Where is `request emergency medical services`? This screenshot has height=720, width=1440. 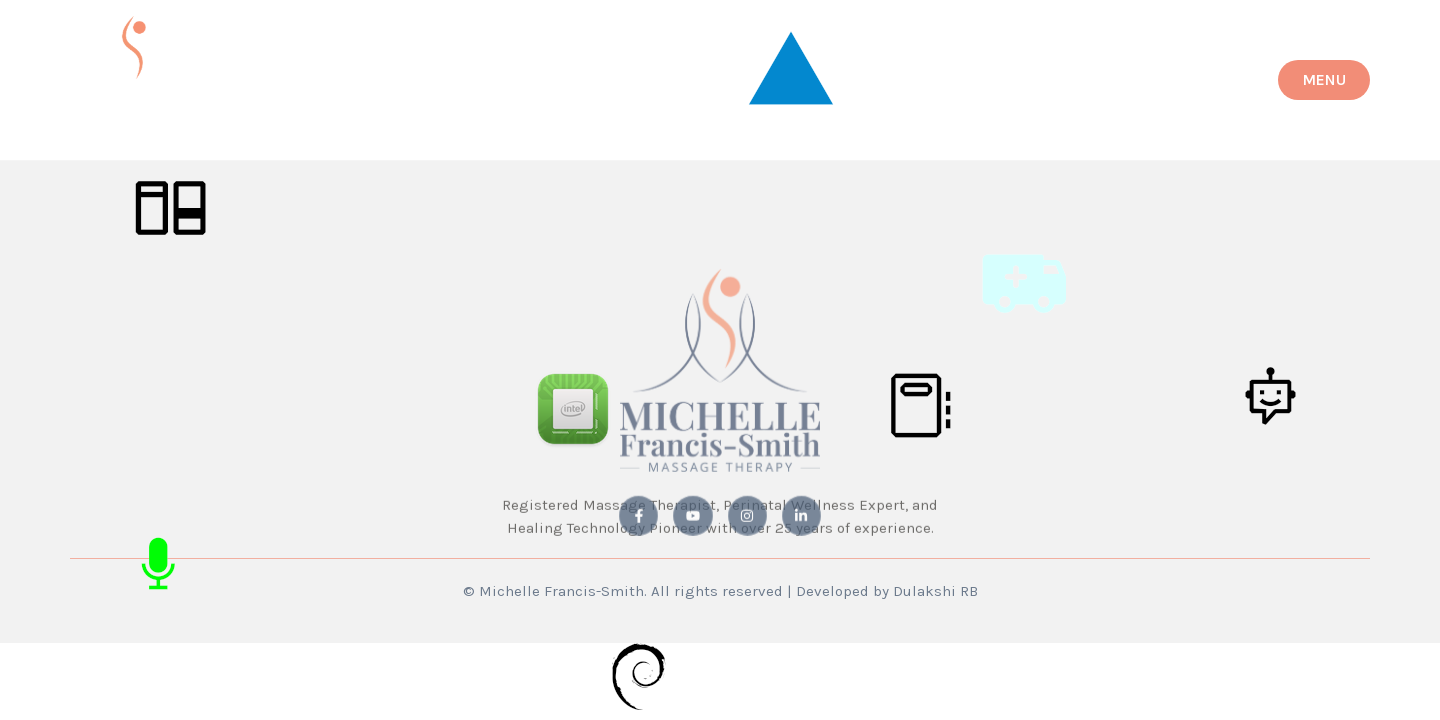 request emergency medical services is located at coordinates (1021, 279).